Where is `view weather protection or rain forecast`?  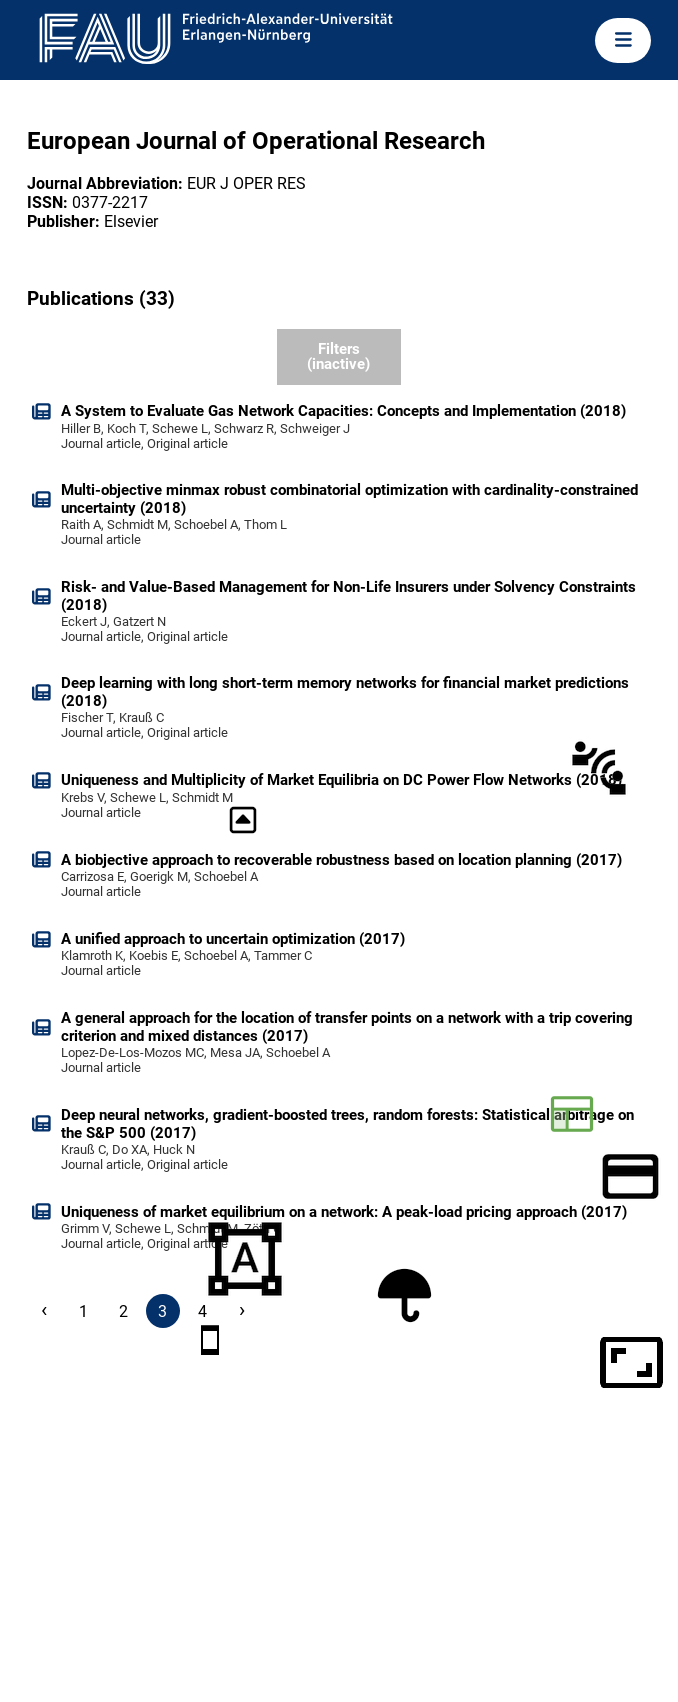 view weather protection or rain forecast is located at coordinates (404, 1295).